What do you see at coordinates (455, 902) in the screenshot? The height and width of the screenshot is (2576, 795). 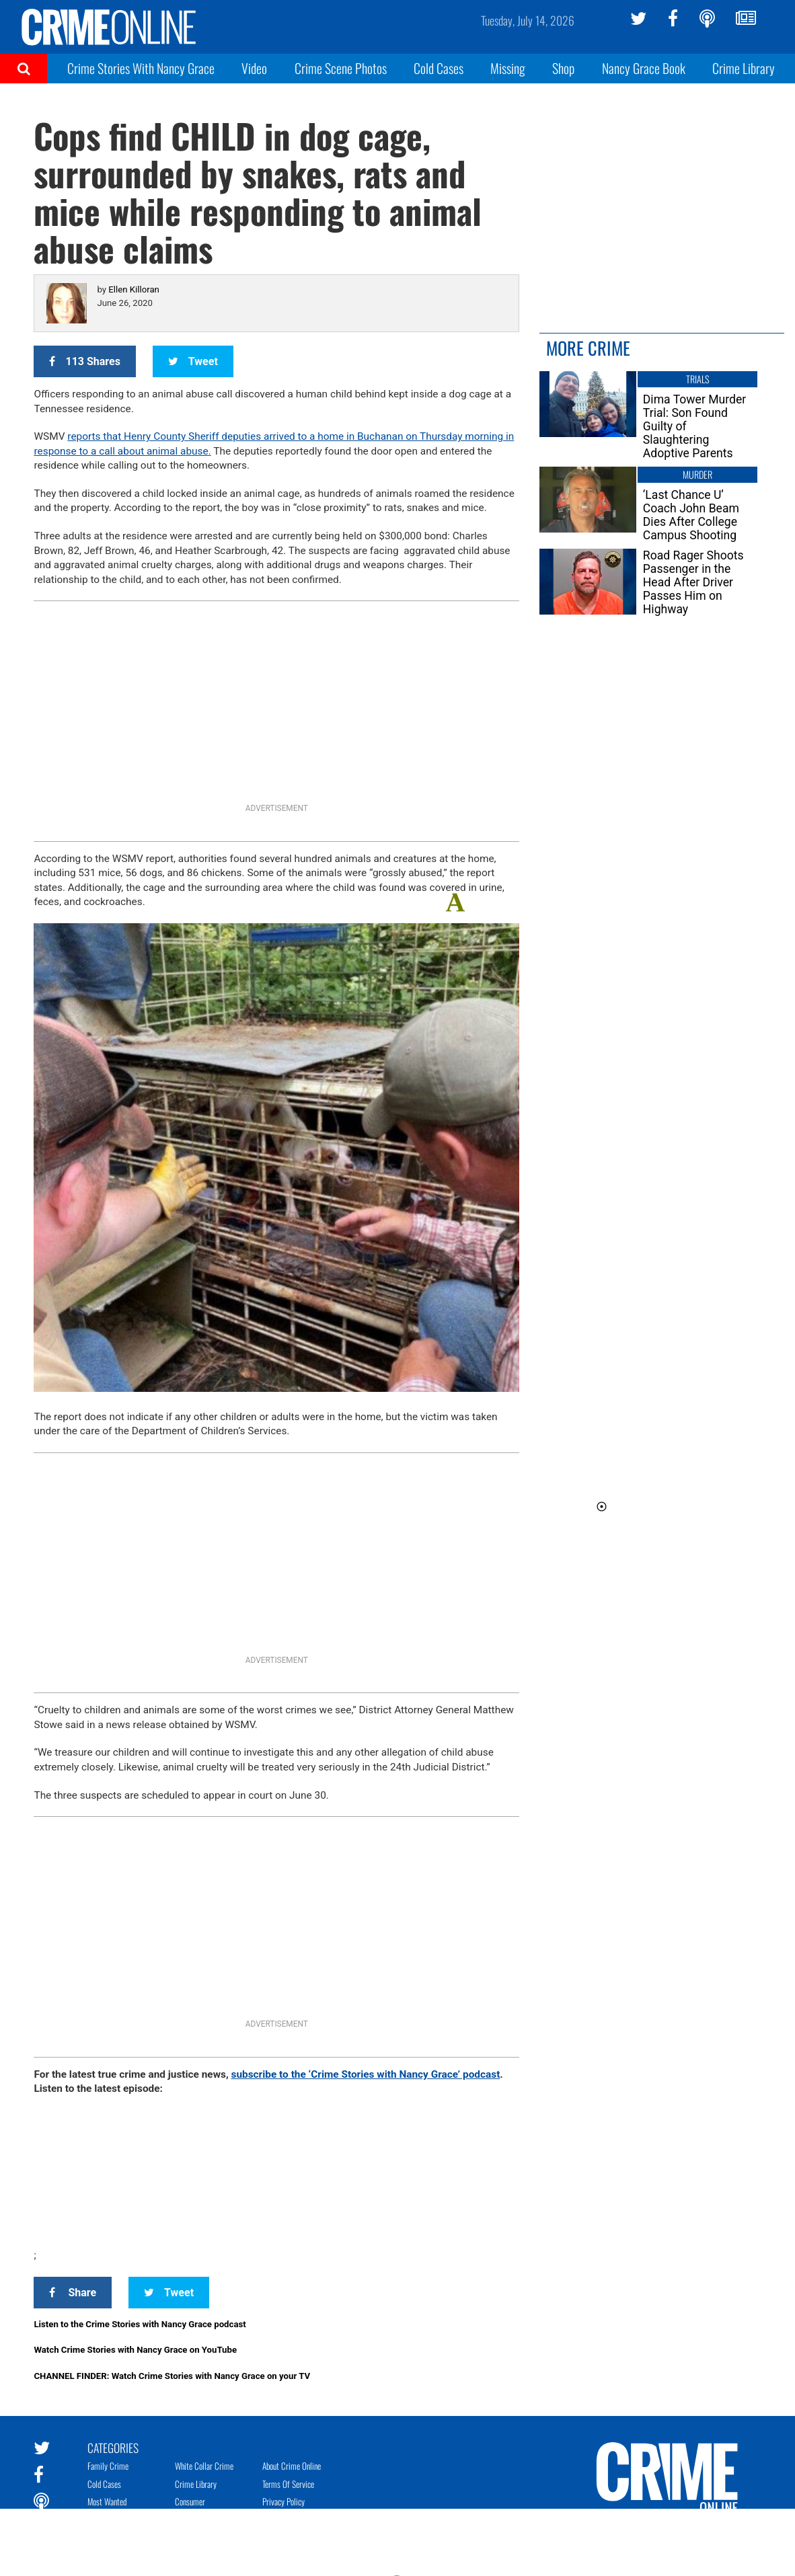 I see `link to academia.edu profile` at bounding box center [455, 902].